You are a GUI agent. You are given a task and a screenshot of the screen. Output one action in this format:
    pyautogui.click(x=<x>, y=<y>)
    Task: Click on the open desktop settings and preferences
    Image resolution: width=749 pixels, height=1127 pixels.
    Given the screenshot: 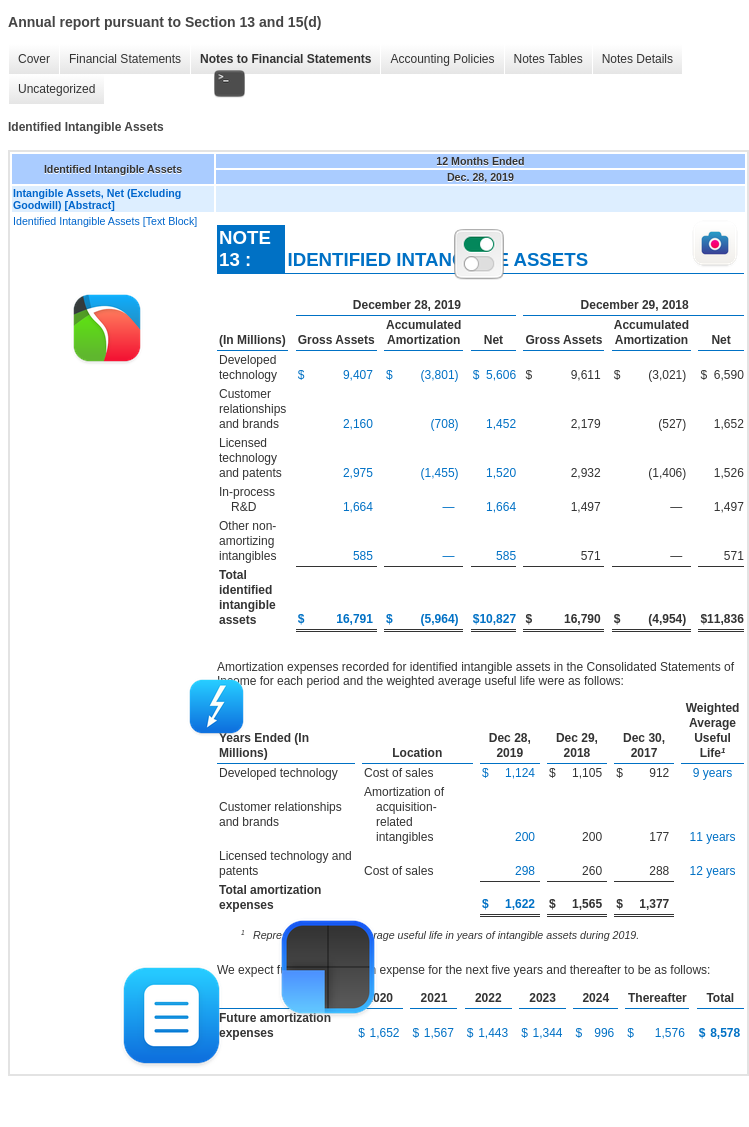 What is the action you would take?
    pyautogui.click(x=479, y=254)
    